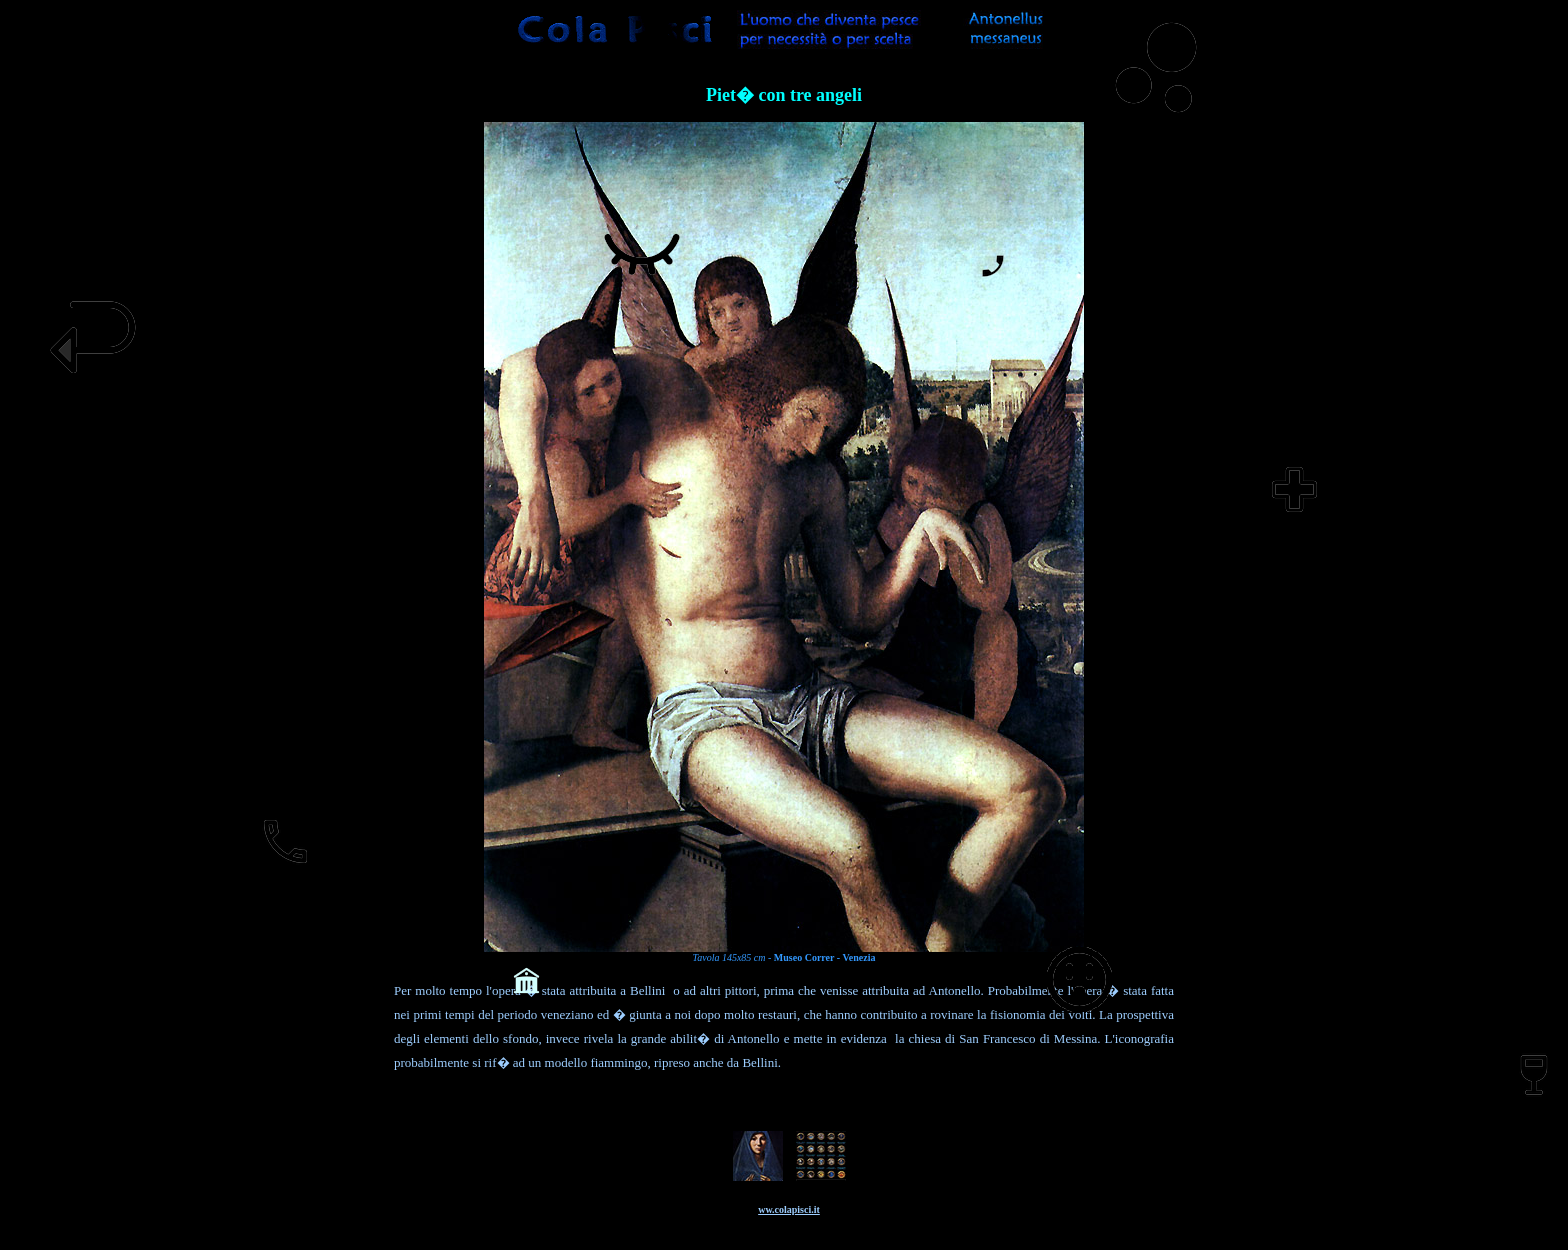 The height and width of the screenshot is (1250, 1568). I want to click on undo last action, so click(93, 334).